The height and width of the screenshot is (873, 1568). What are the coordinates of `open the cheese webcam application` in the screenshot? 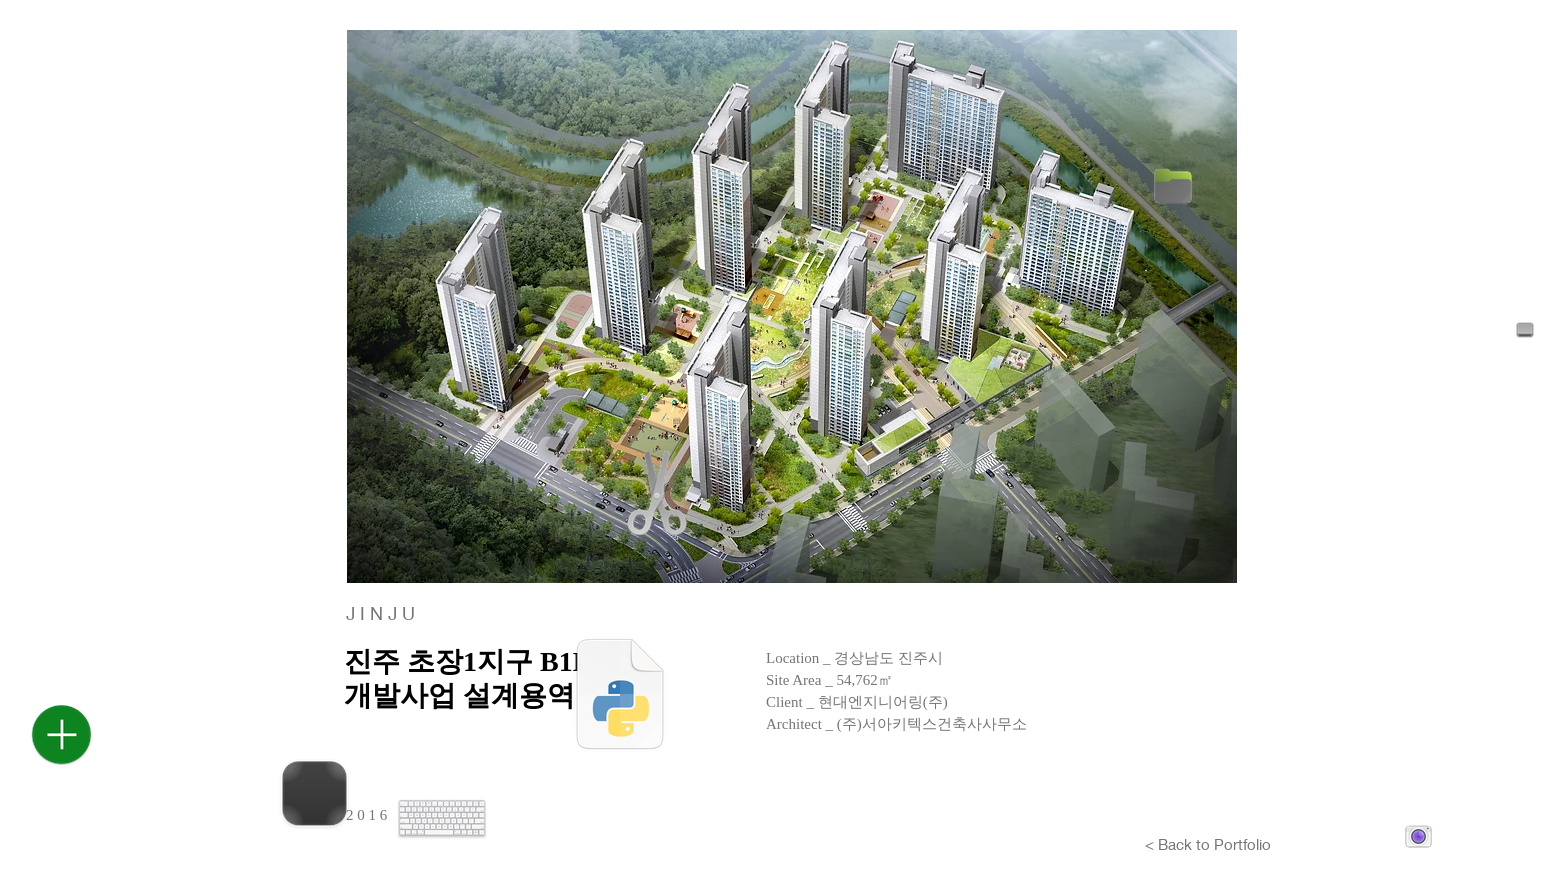 It's located at (1418, 836).